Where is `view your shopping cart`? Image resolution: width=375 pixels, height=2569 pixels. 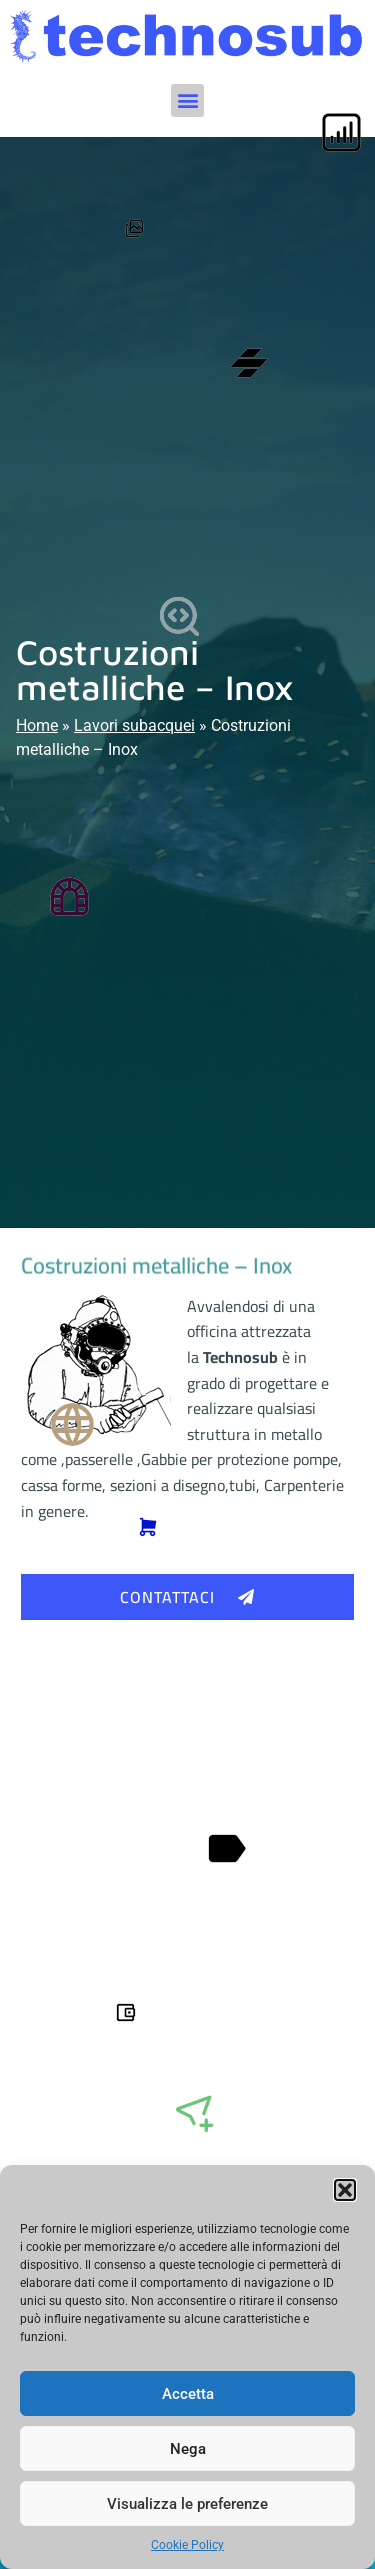
view your shopping cart is located at coordinates (148, 1527).